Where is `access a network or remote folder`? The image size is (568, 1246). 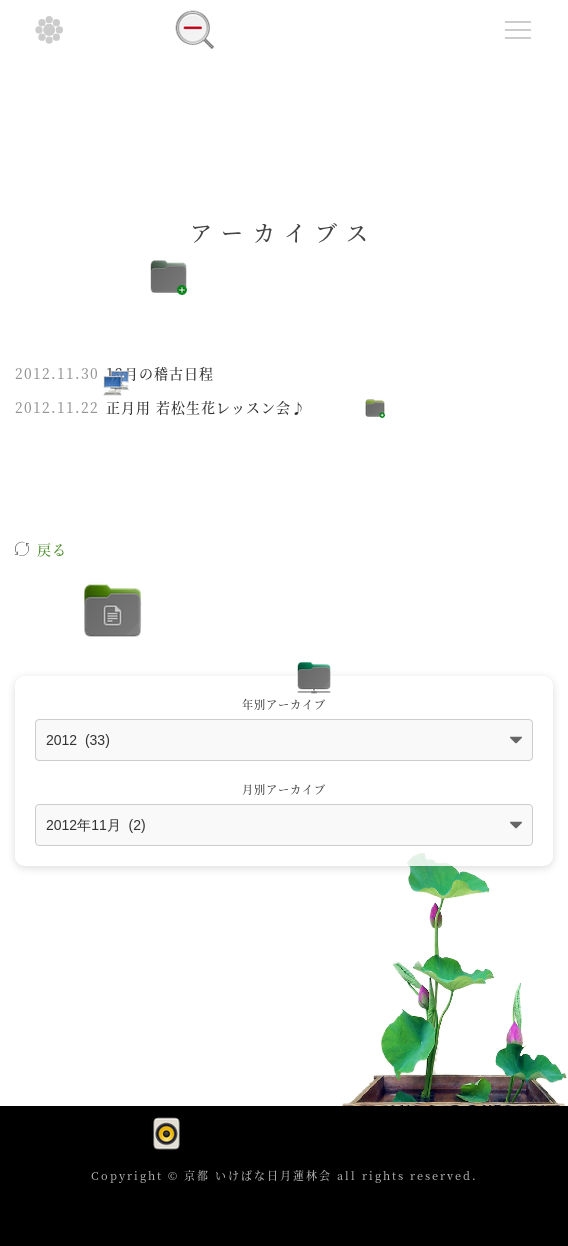 access a network or remote folder is located at coordinates (314, 677).